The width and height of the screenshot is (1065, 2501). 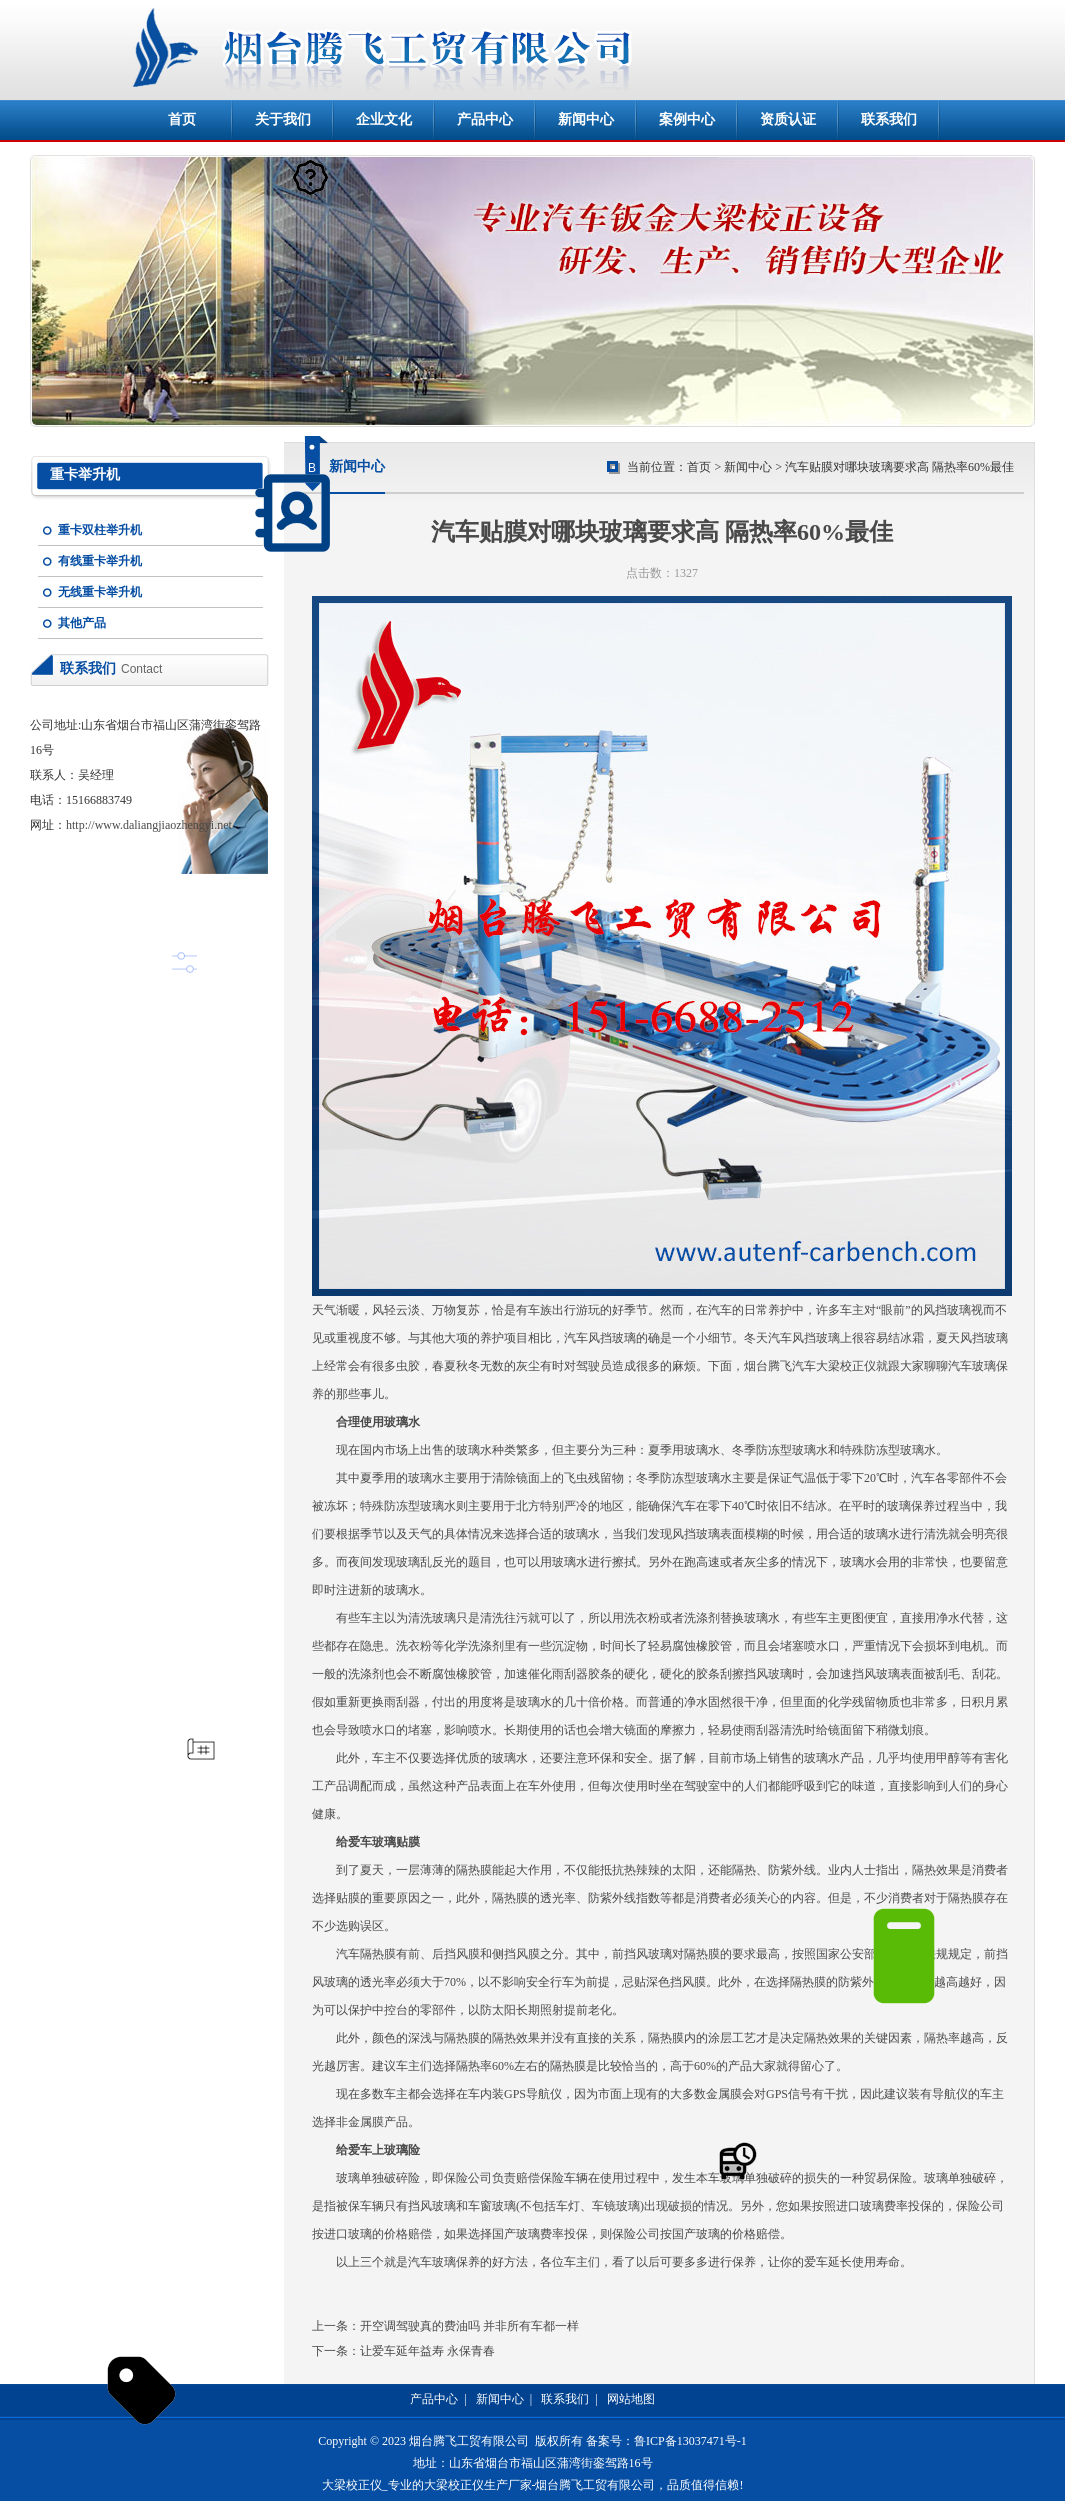 I want to click on mobile device with speaker enabled, so click(x=904, y=1956).